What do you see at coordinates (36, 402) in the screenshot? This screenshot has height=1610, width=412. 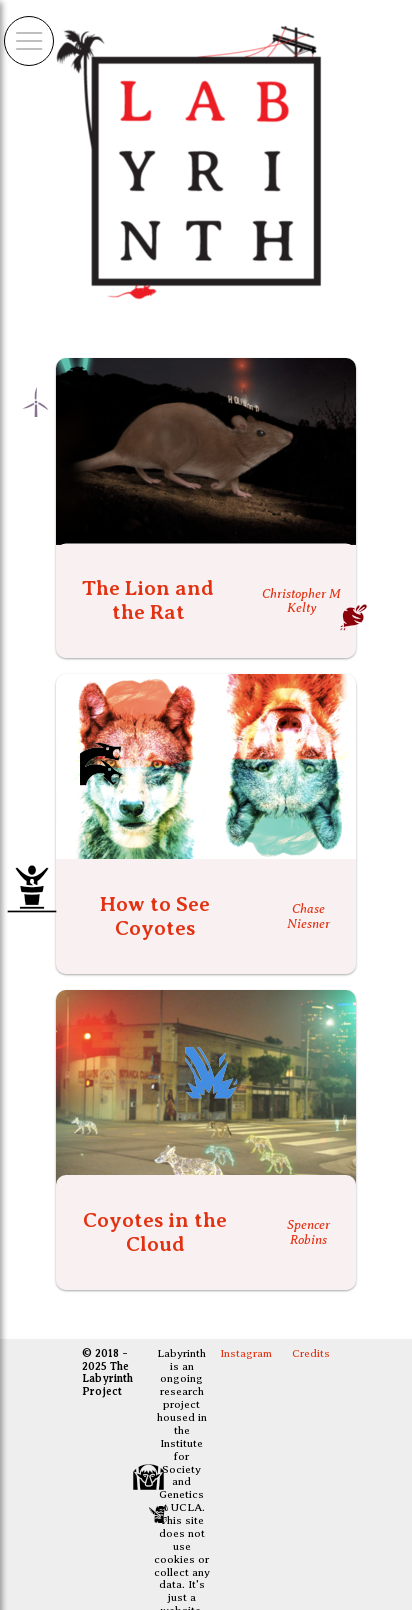 I see `wind turbine or wind energy indicator` at bounding box center [36, 402].